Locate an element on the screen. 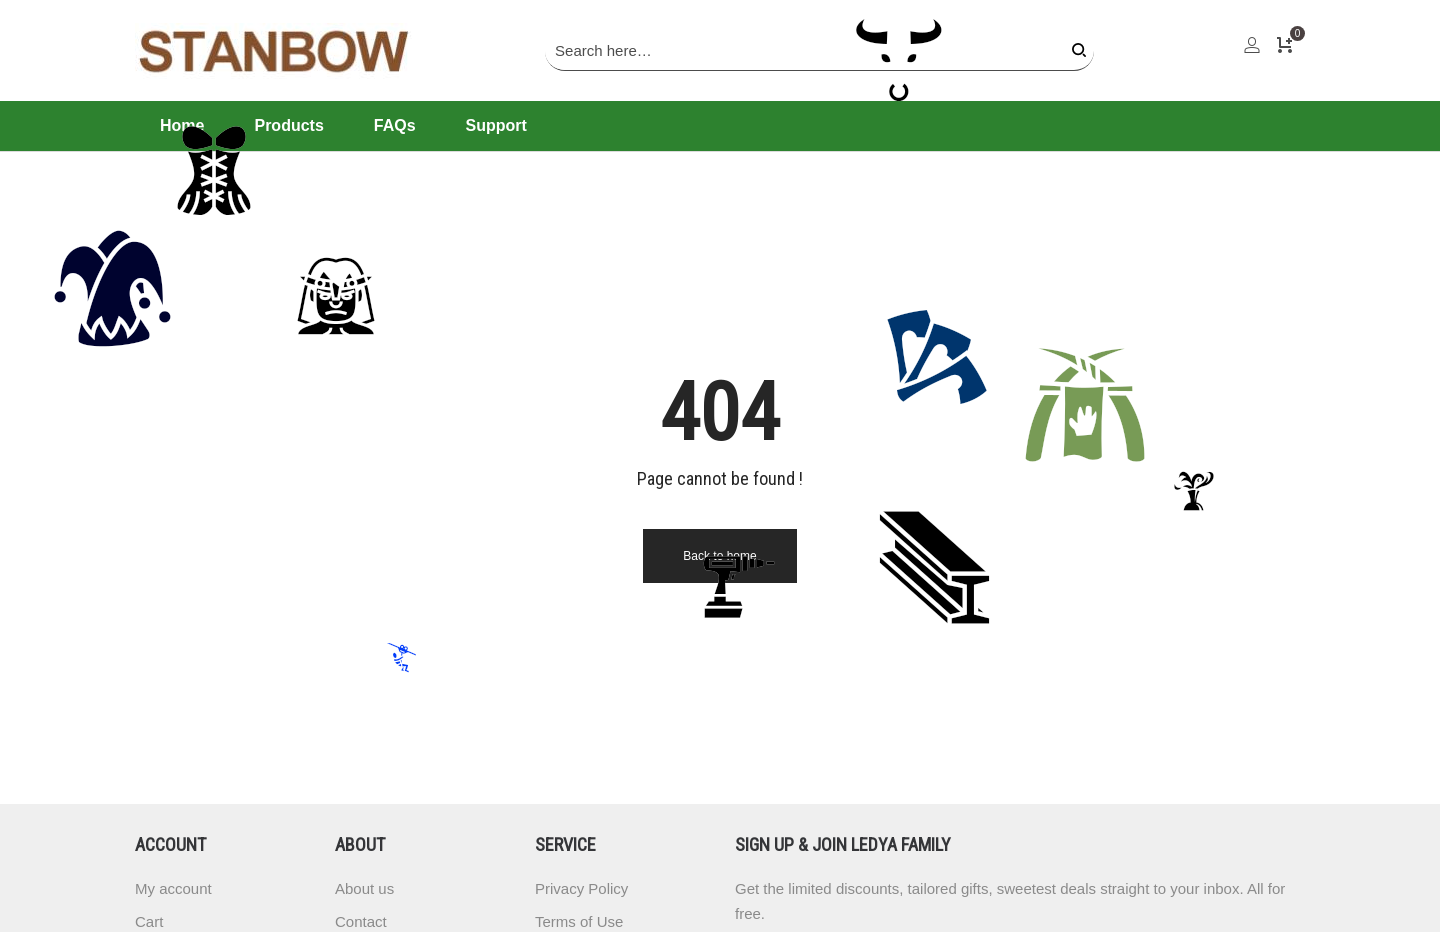 Image resolution: width=1440 pixels, height=932 pixels. select corset clothing item in game inventory is located at coordinates (214, 169).